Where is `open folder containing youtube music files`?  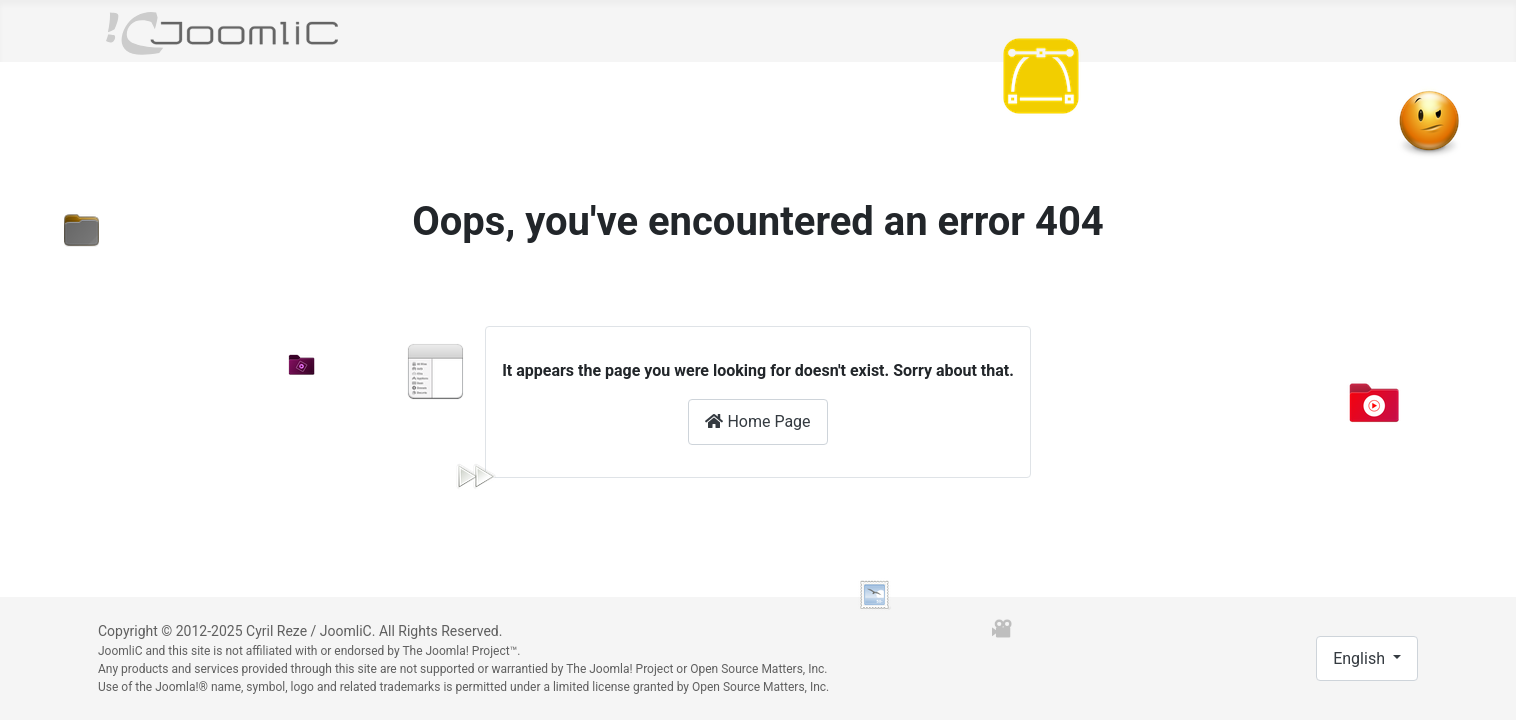
open folder containing youtube music files is located at coordinates (1374, 404).